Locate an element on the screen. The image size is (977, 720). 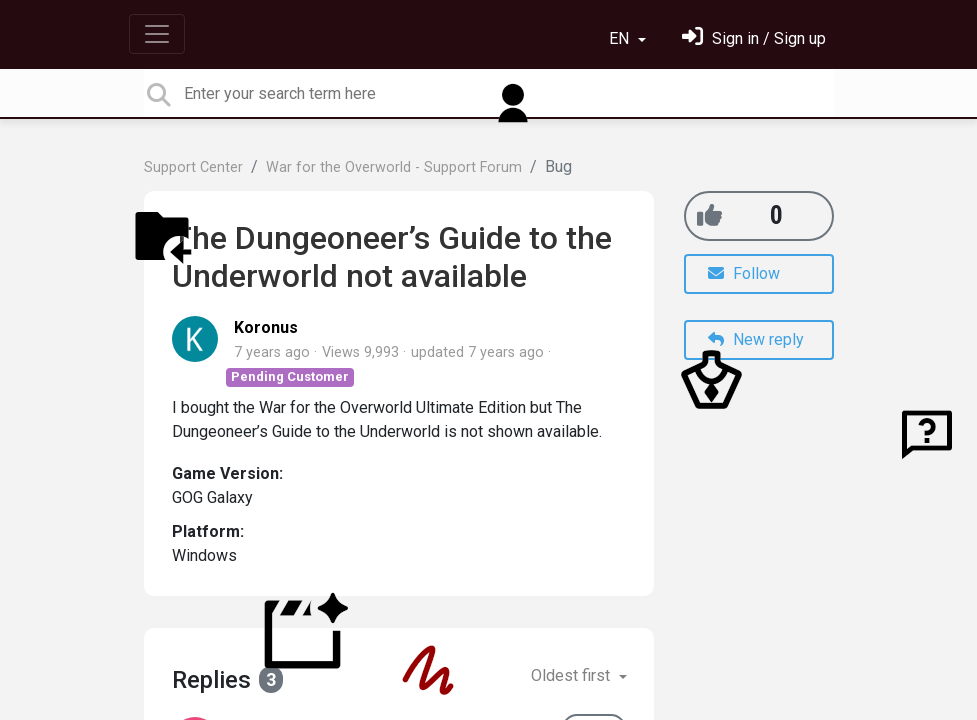
generate video content using AI is located at coordinates (302, 634).